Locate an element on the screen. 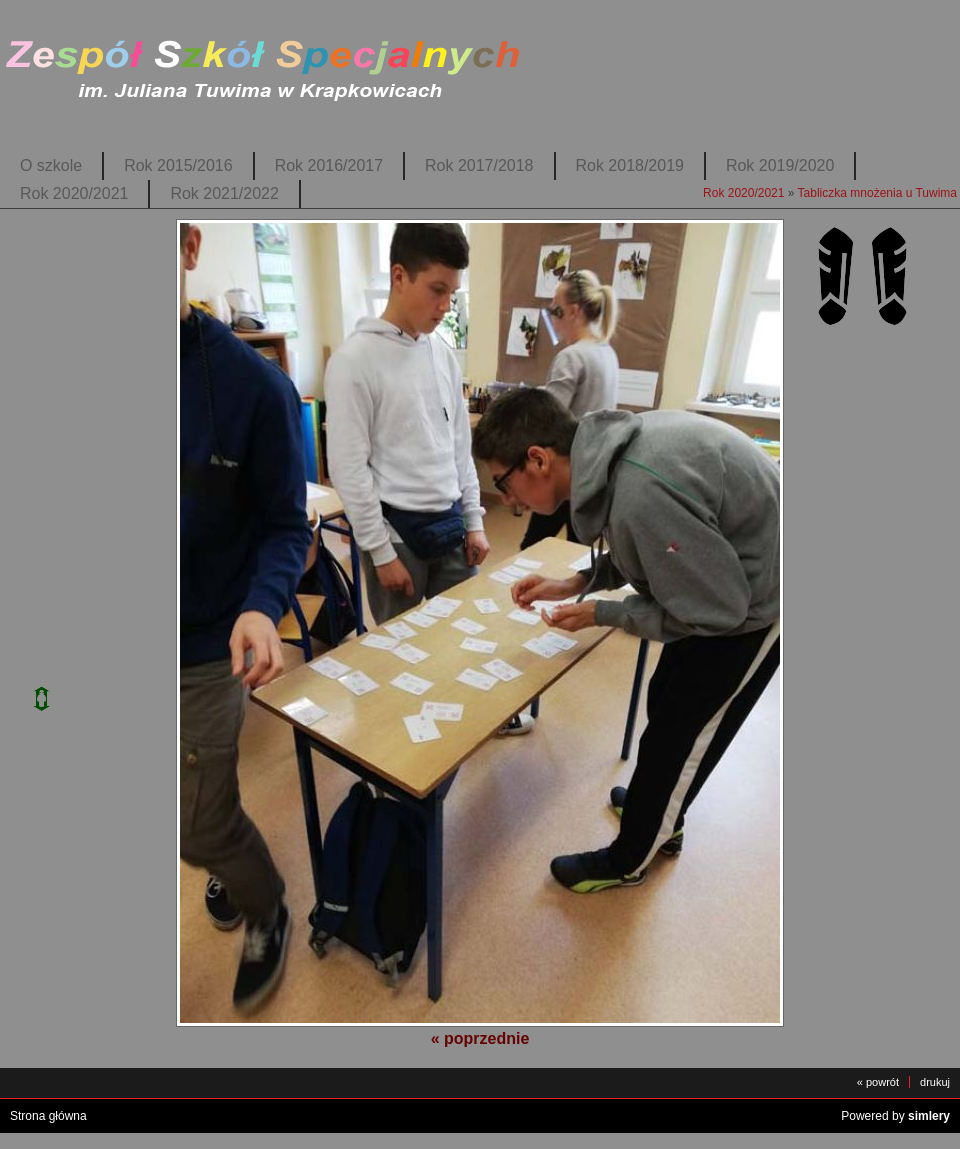 This screenshot has width=960, height=1149. elevator or lift access point is located at coordinates (41, 698).